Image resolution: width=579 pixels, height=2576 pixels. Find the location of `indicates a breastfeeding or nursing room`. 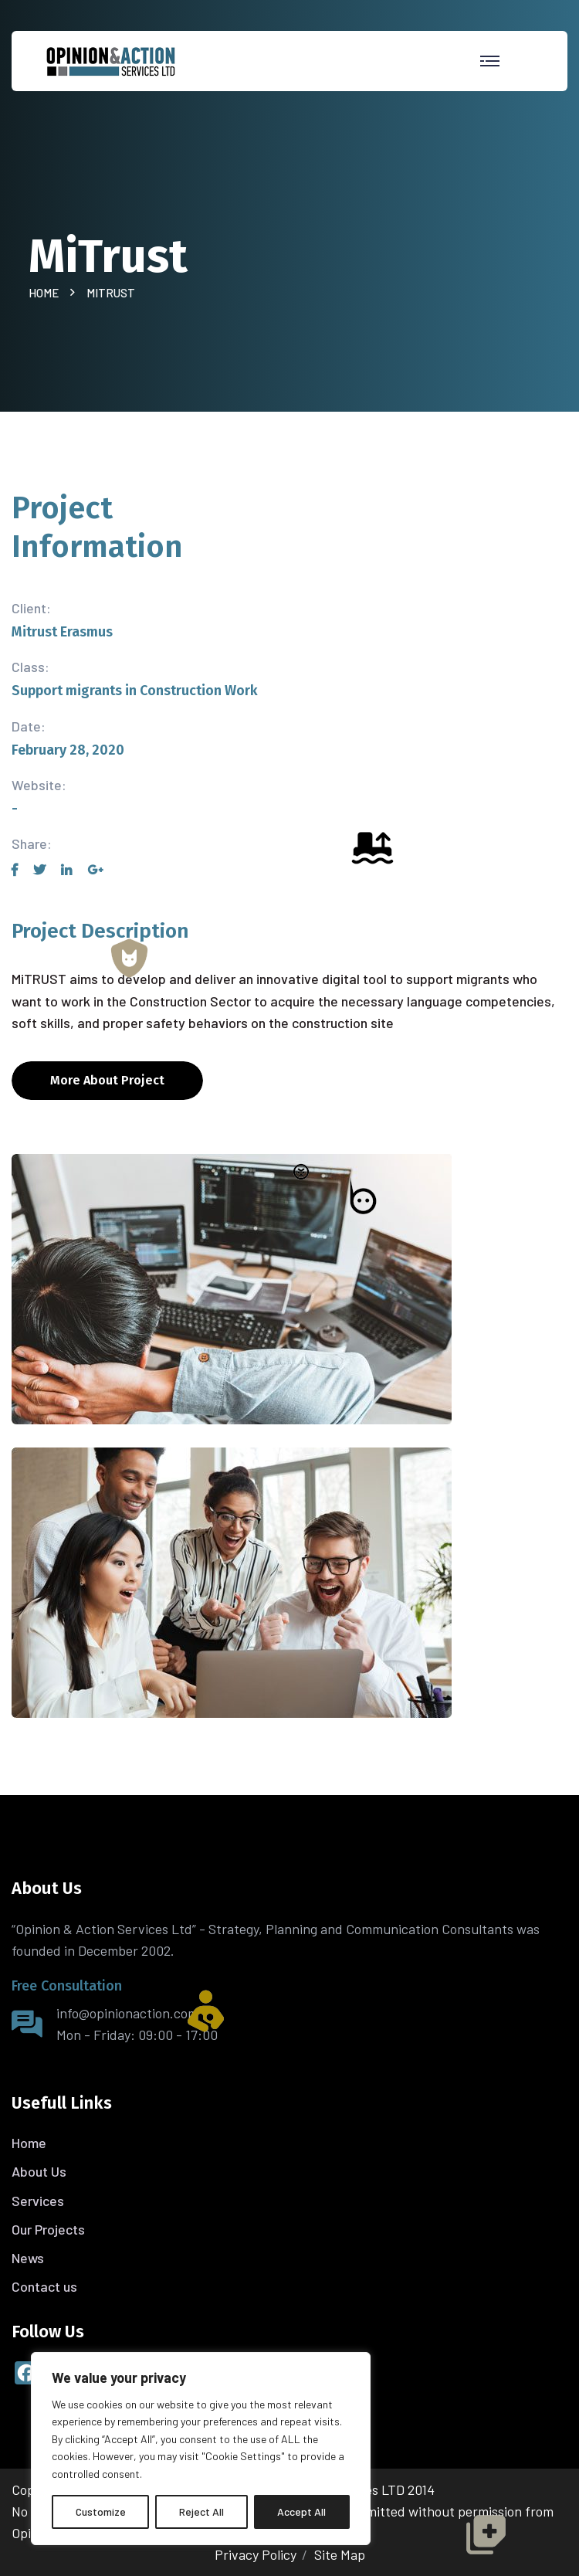

indicates a breastfeeding or nursing room is located at coordinates (205, 2011).